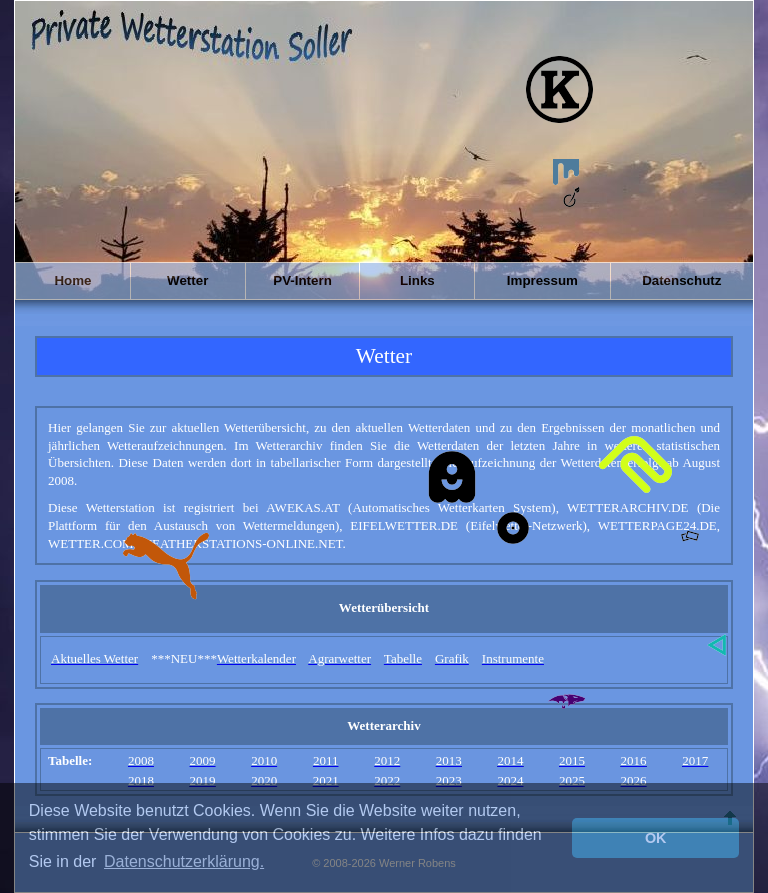 The height and width of the screenshot is (893, 768). Describe the element at coordinates (452, 477) in the screenshot. I see `friendly ghost avatar or profile icon` at that location.